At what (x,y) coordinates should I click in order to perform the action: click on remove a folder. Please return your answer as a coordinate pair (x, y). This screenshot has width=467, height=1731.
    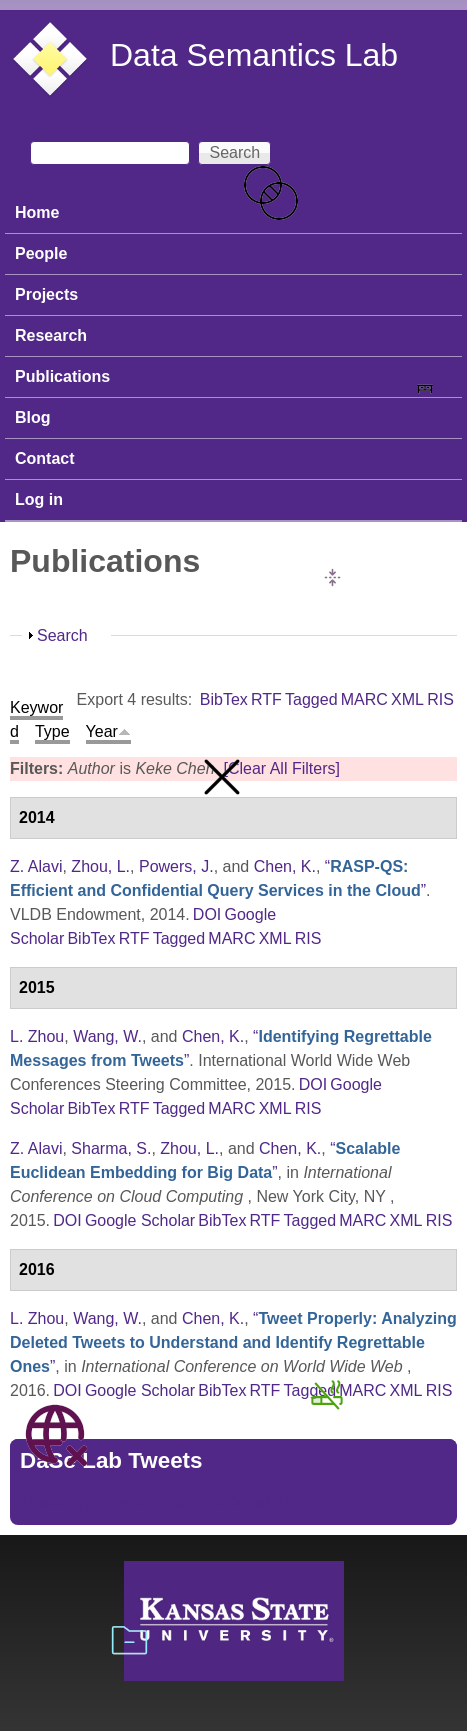
    Looking at the image, I should click on (129, 1639).